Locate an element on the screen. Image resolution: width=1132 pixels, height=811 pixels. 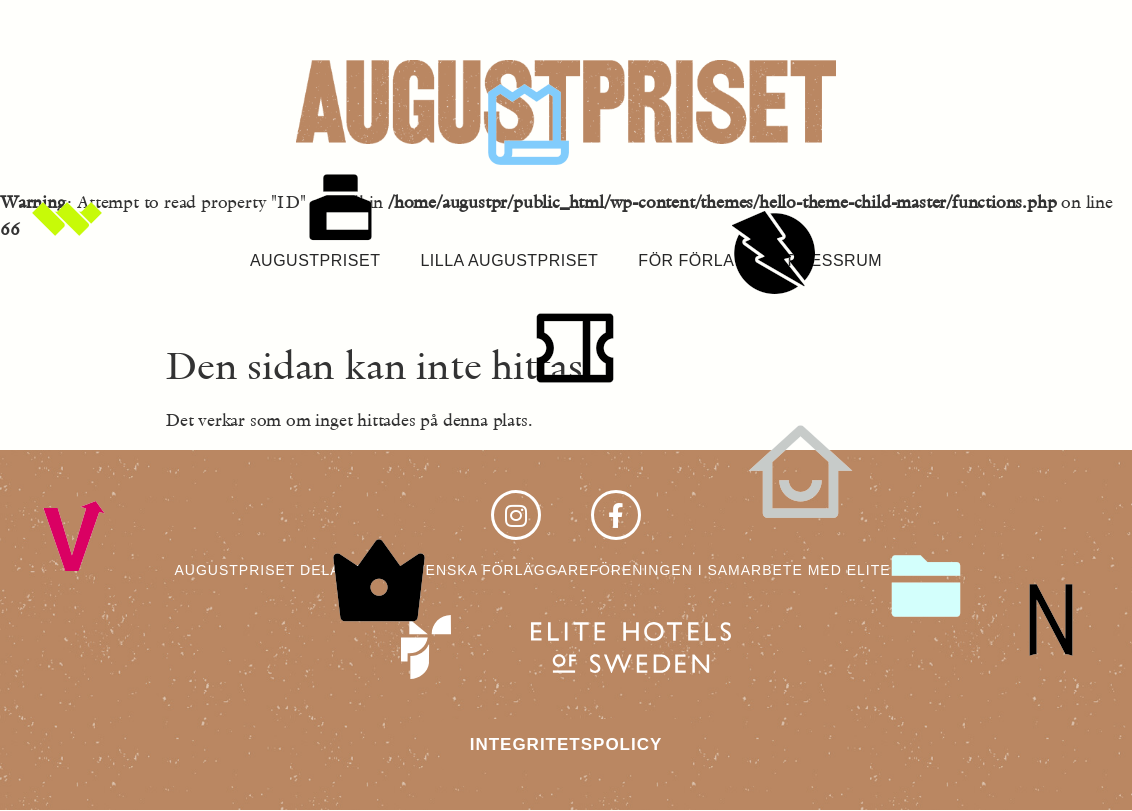
open Netflix app is located at coordinates (1051, 620).